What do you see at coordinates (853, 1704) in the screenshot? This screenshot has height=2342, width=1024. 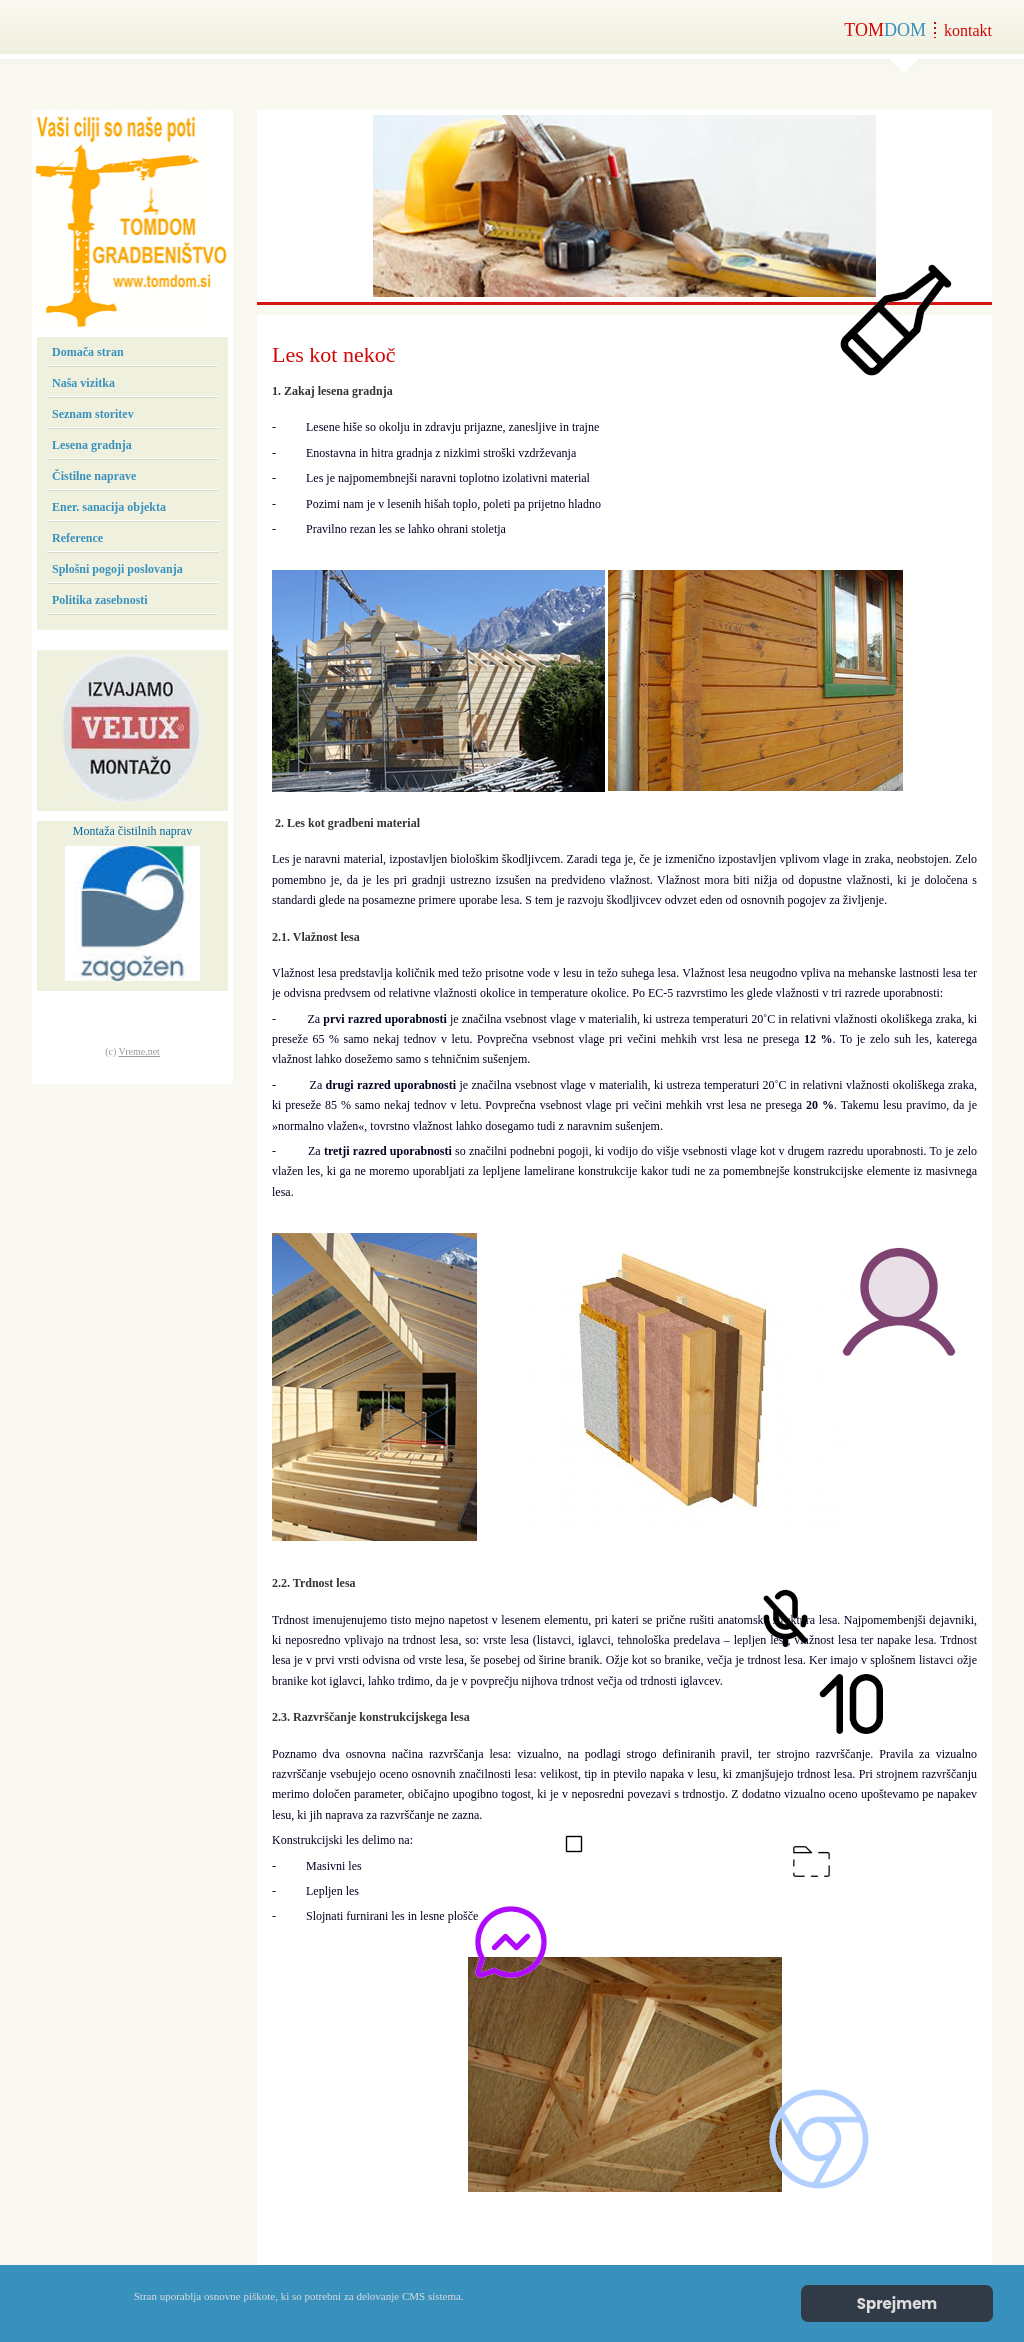 I see `indicates item number 10 in a list or sequence` at bounding box center [853, 1704].